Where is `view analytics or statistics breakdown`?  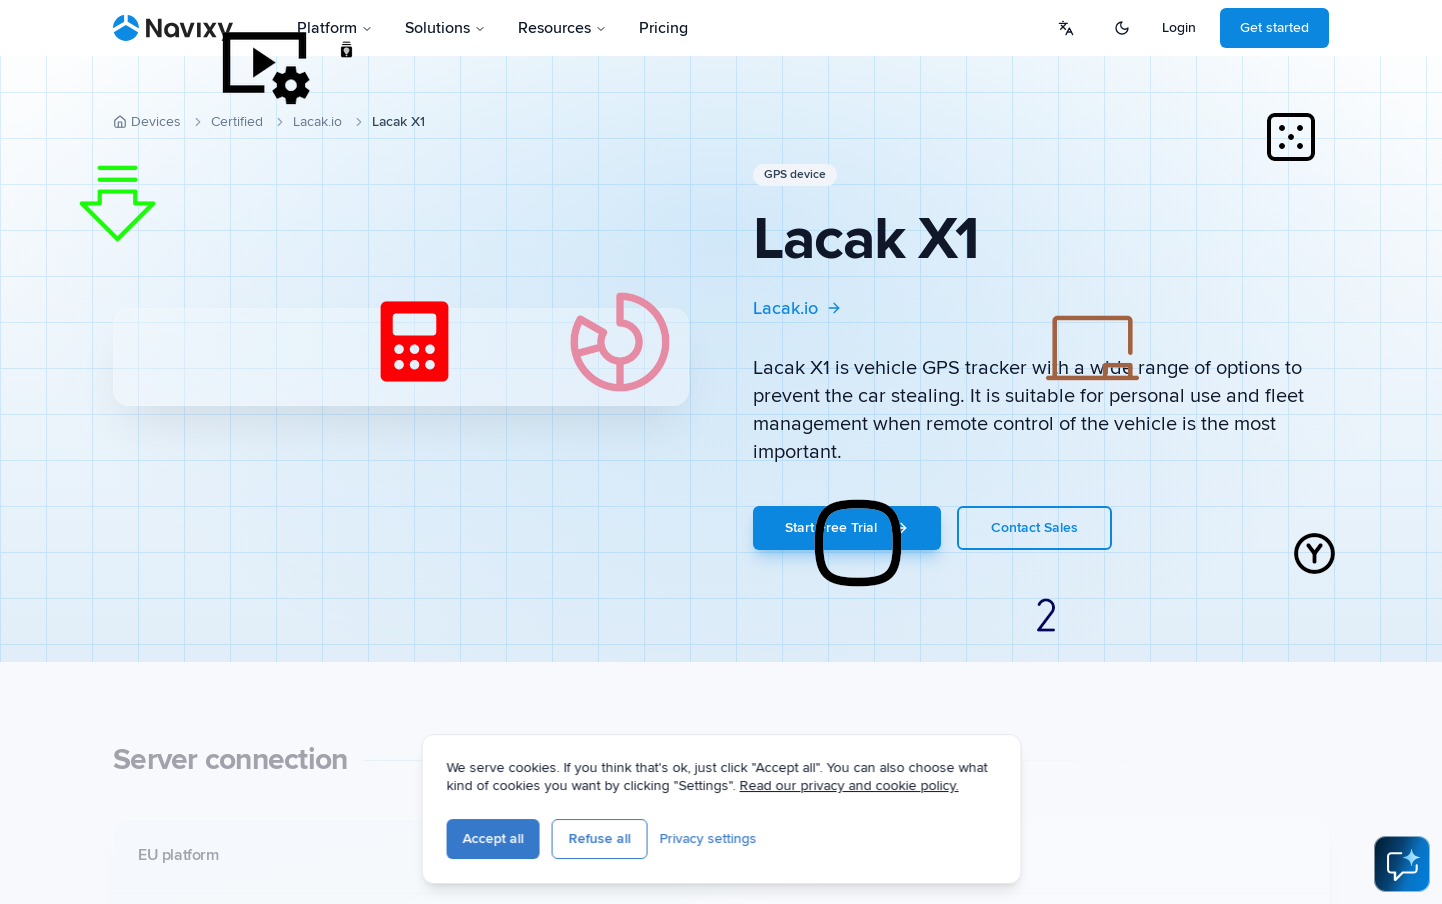
view analytics or statistics breakdown is located at coordinates (620, 342).